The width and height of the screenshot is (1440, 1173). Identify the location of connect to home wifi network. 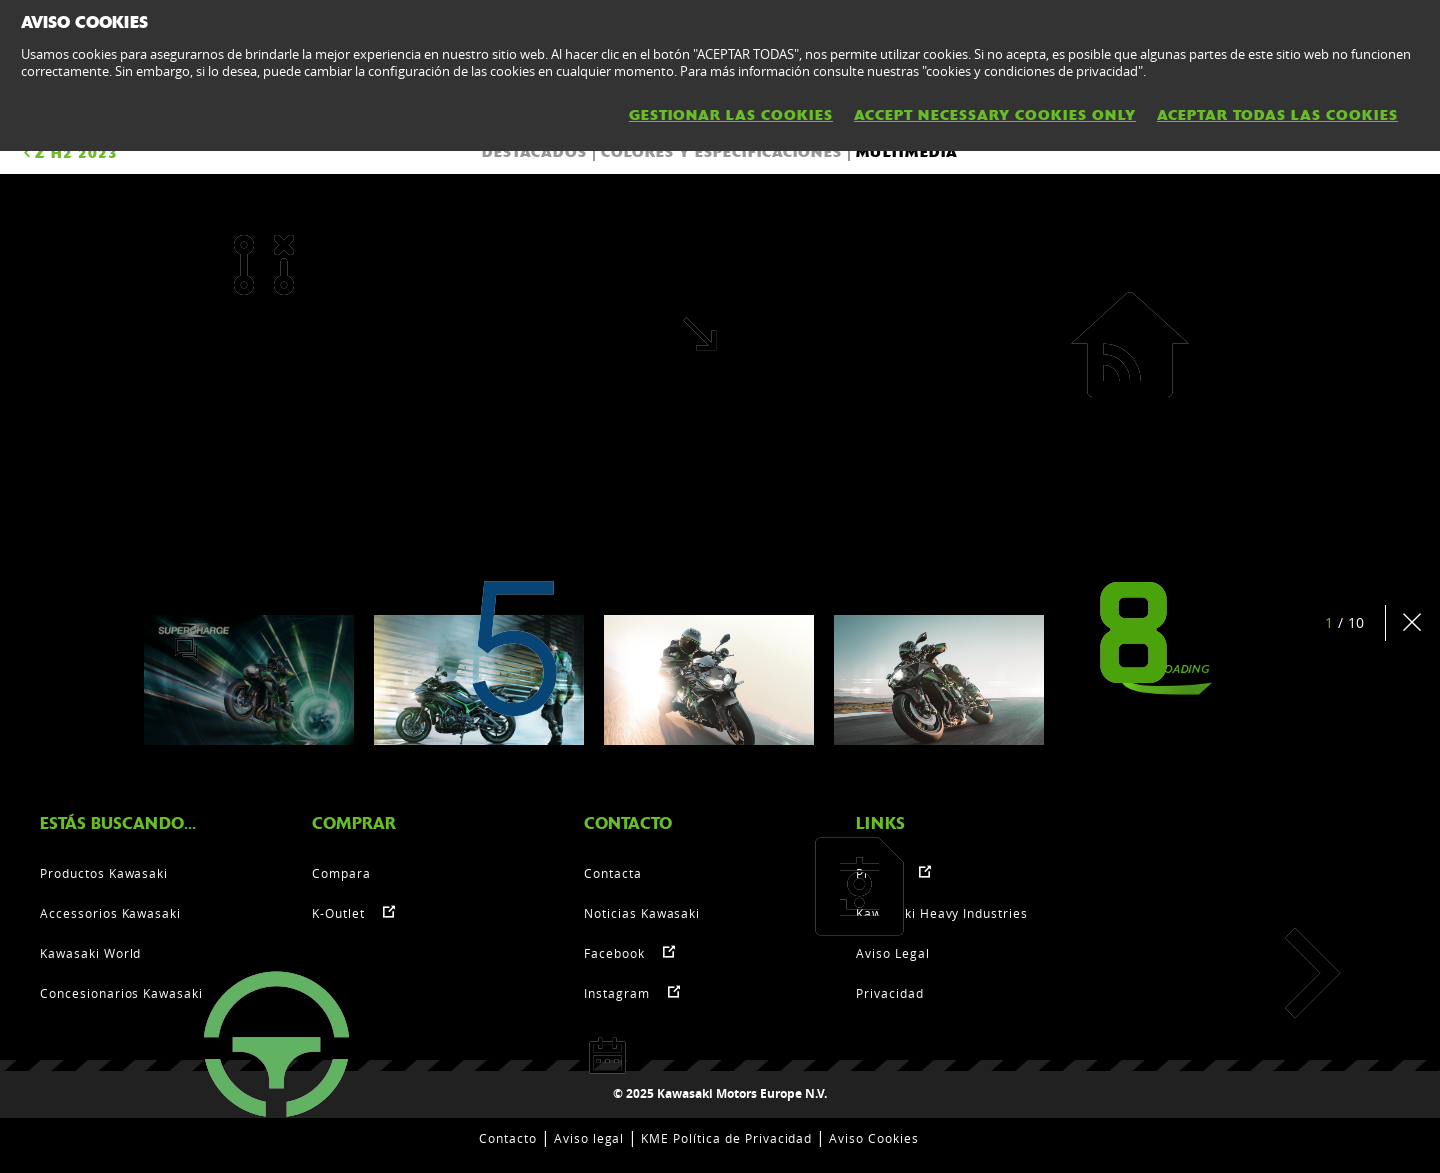
(1130, 349).